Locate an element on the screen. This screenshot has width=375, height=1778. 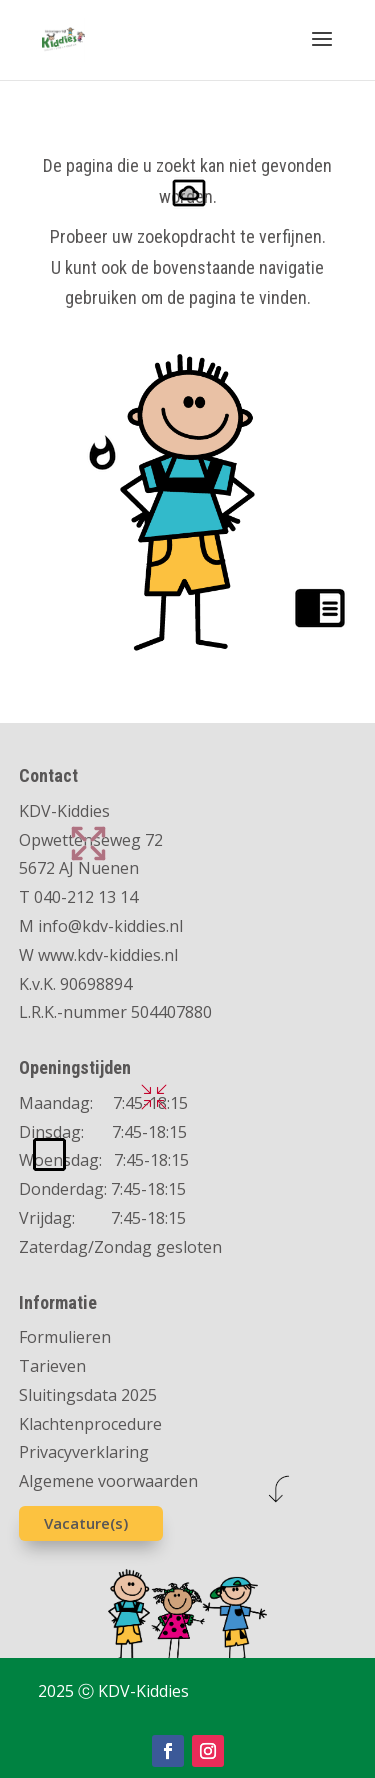
expand to fullscreen mode is located at coordinates (88, 843).